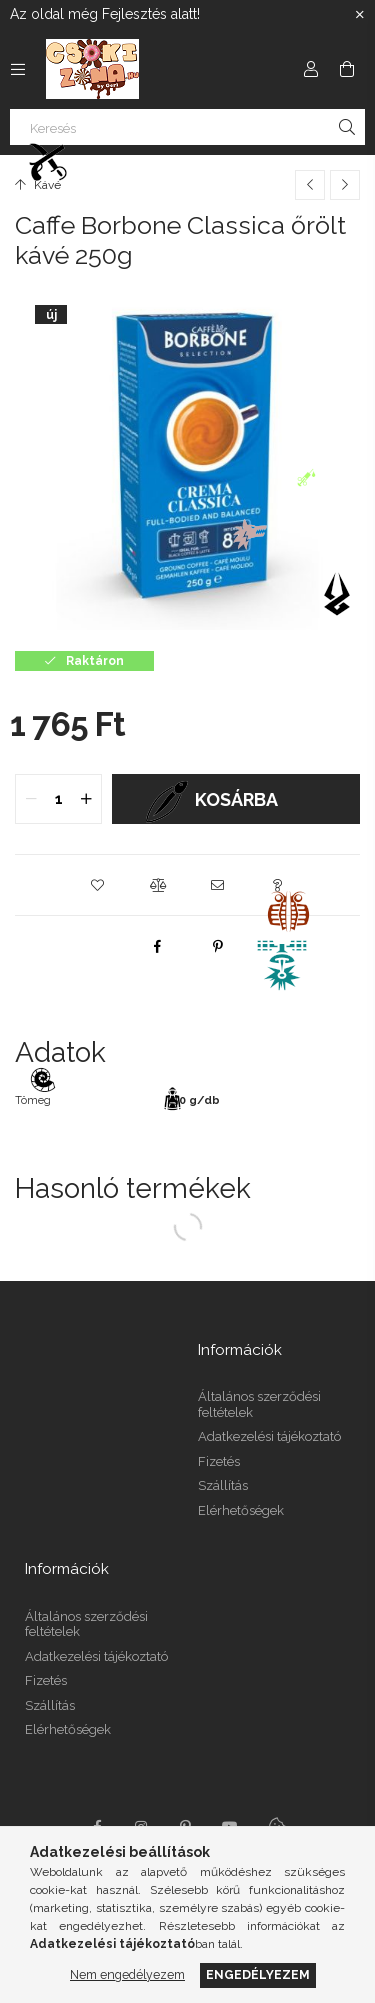  I want to click on indicates early stage or growth phase in a game, so click(167, 801).